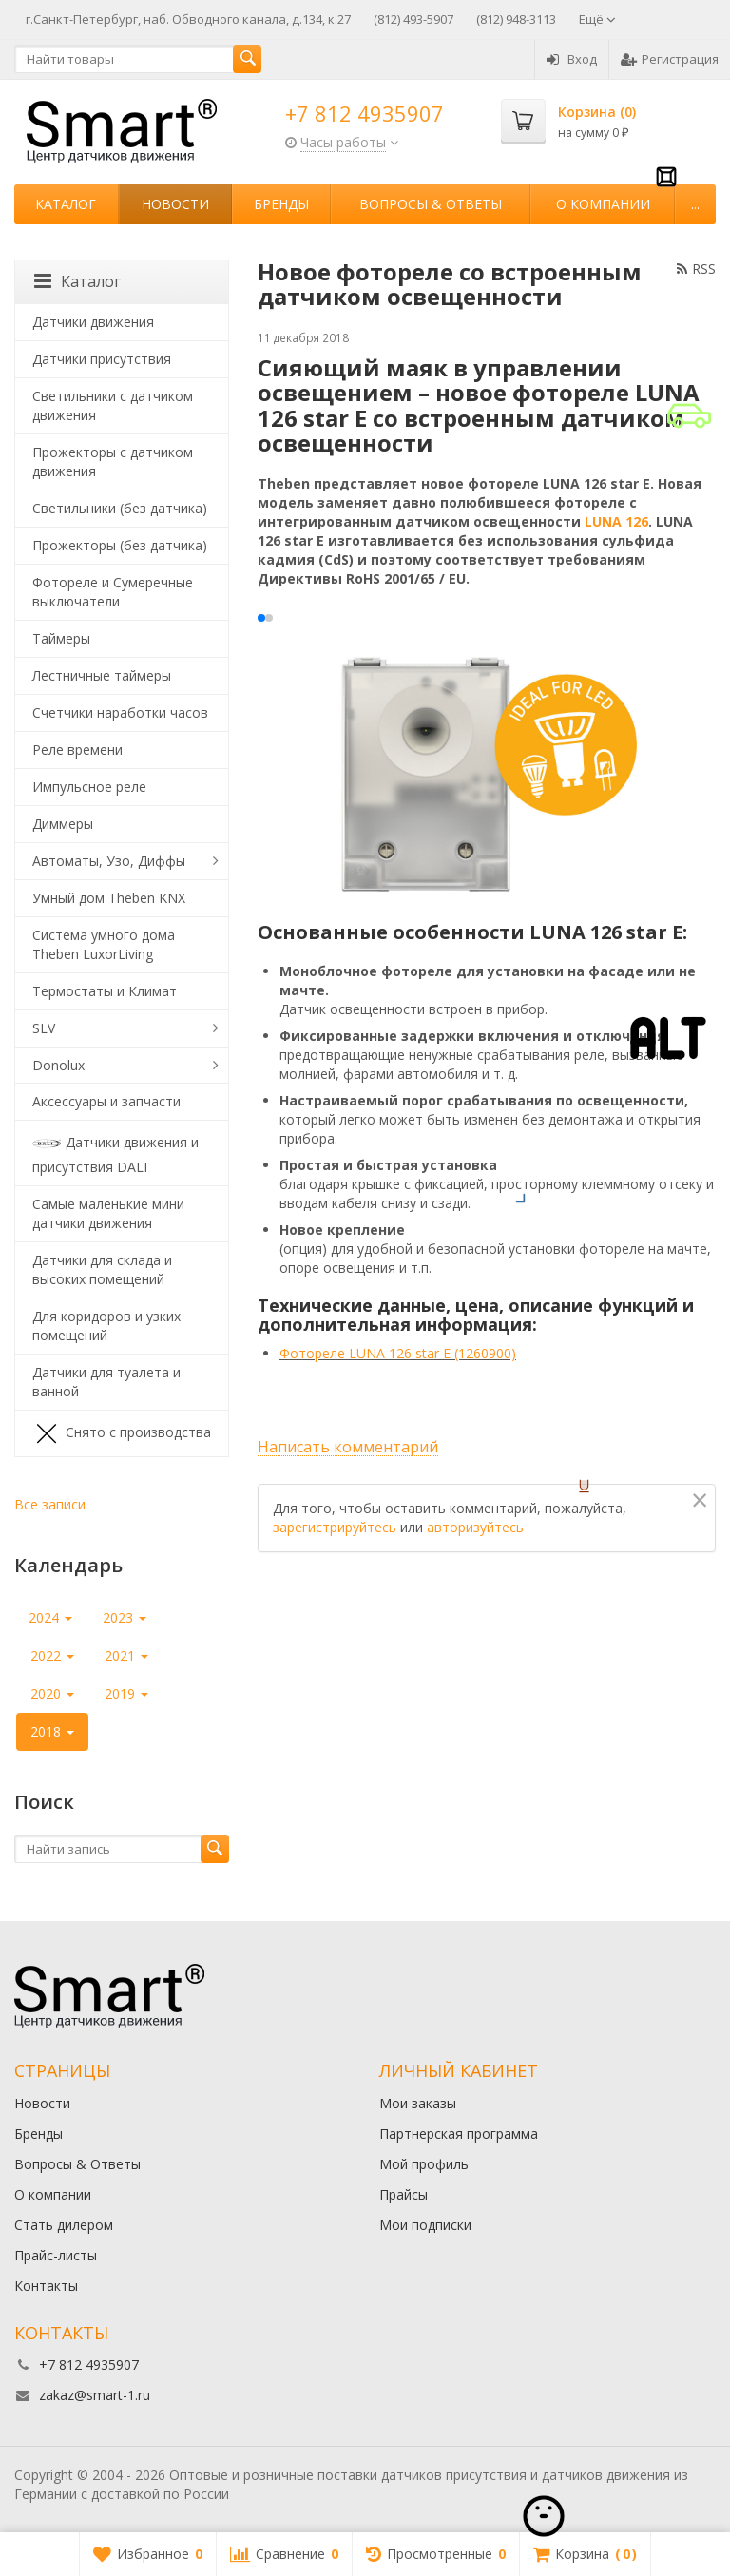 The image size is (730, 2576). Describe the element at coordinates (520, 1198) in the screenshot. I see `navigate to the bottom-right section` at that location.